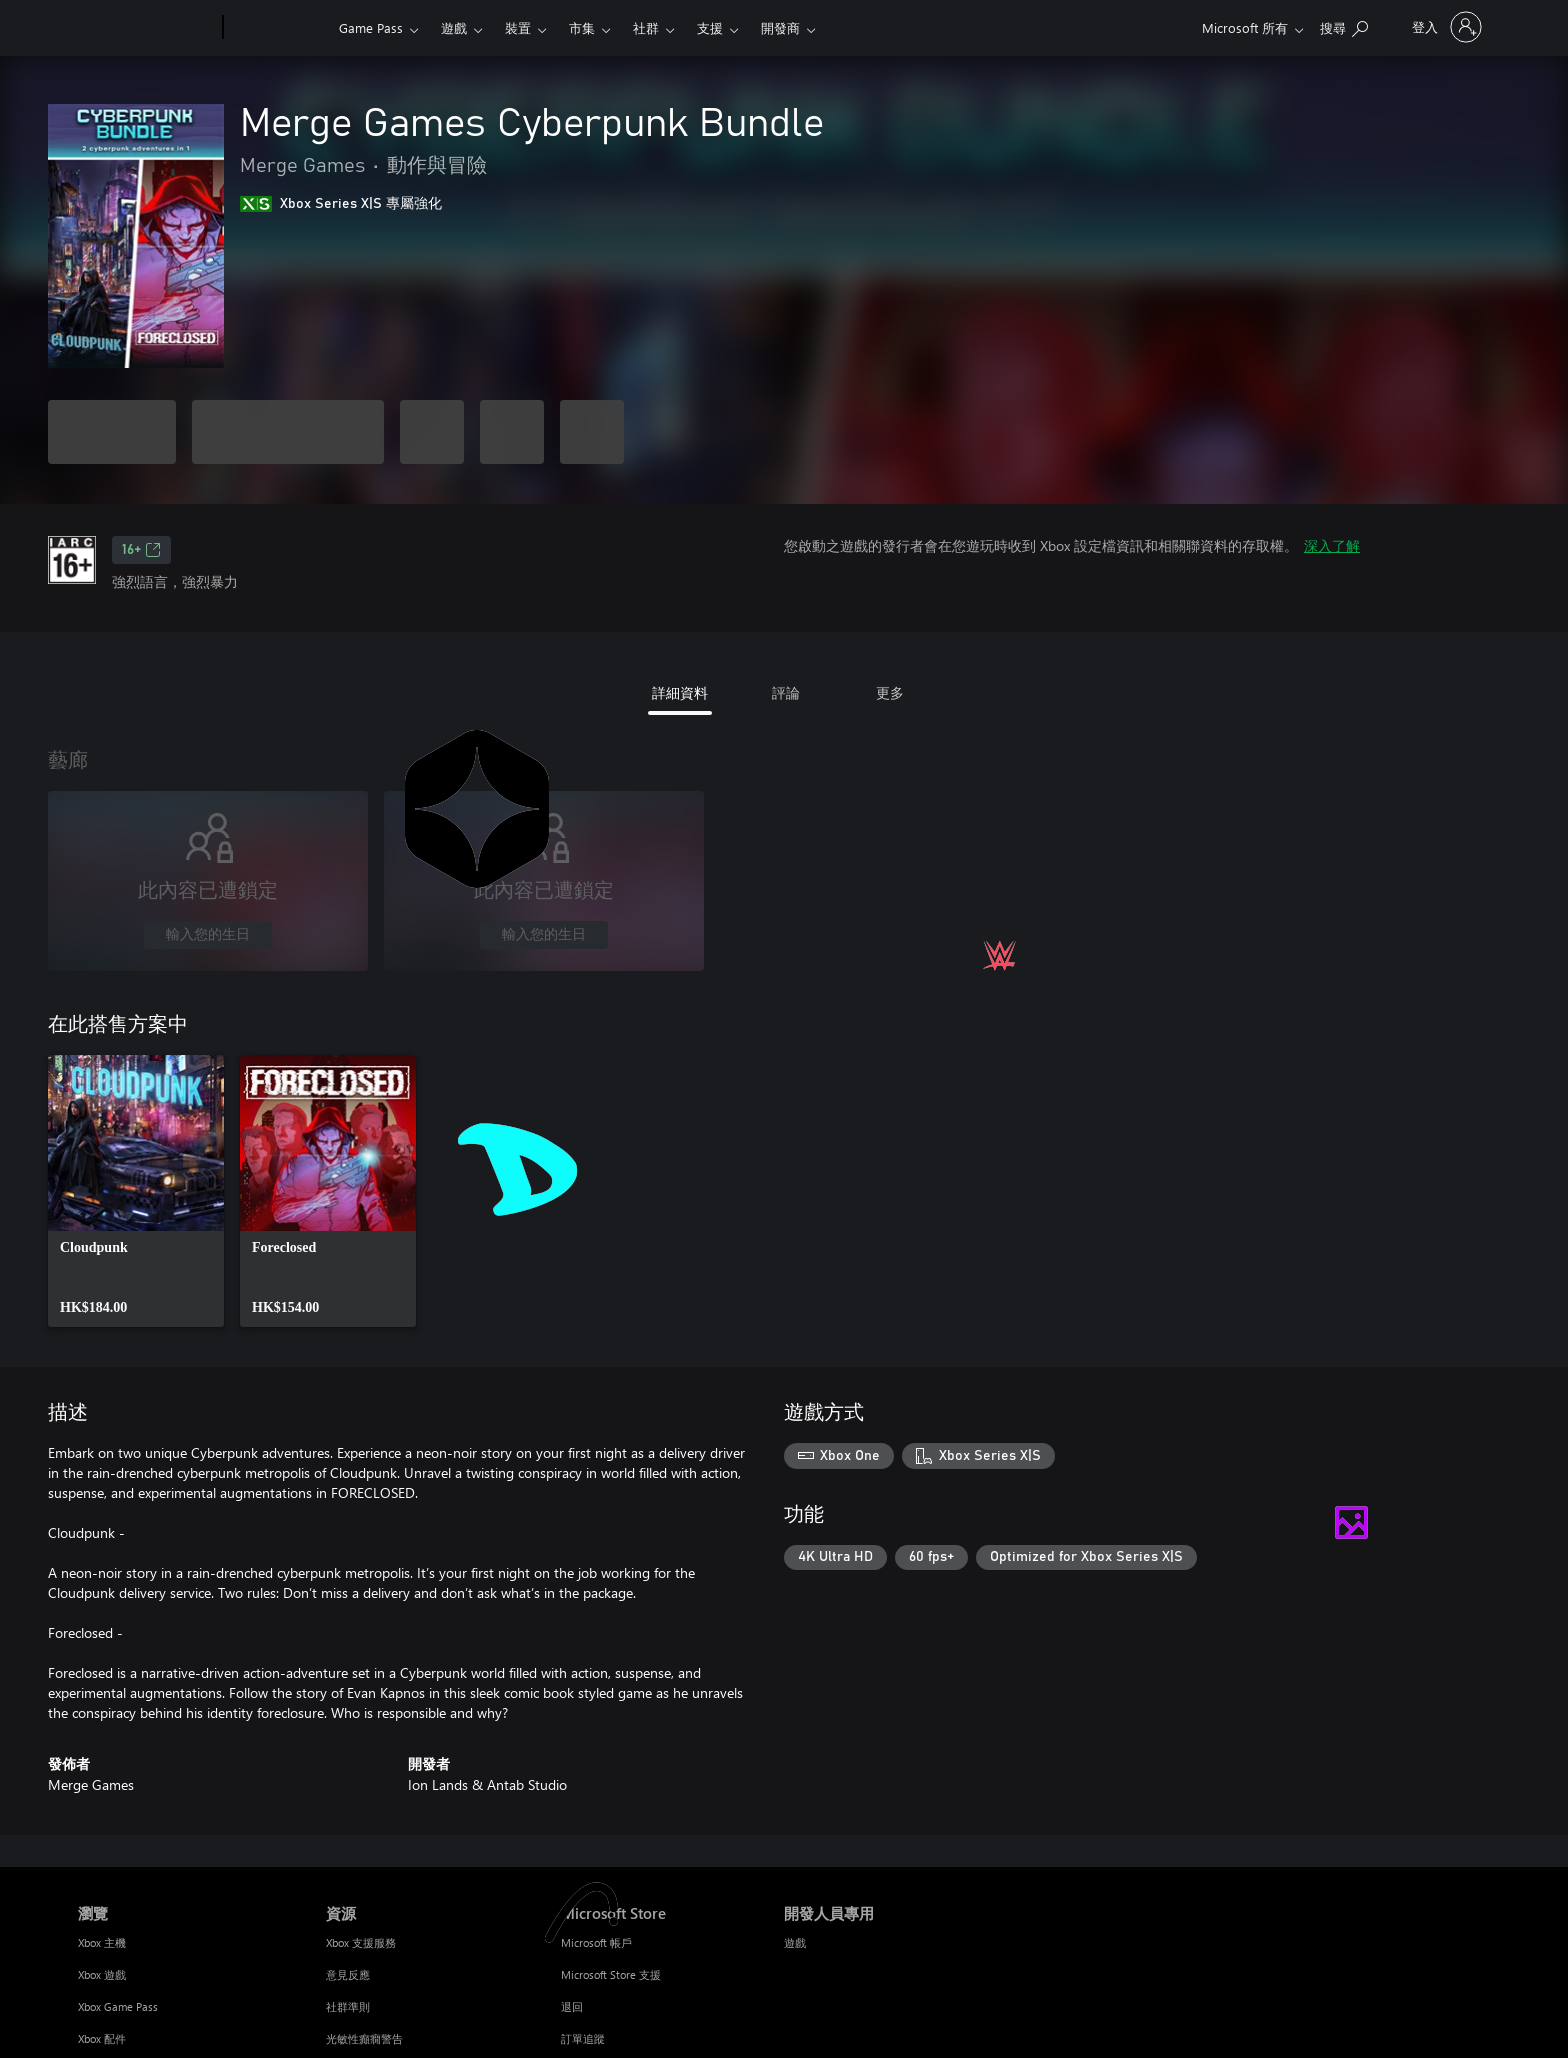 The width and height of the screenshot is (1568, 2058). What do you see at coordinates (517, 1169) in the screenshot?
I see `open disroot platform services` at bounding box center [517, 1169].